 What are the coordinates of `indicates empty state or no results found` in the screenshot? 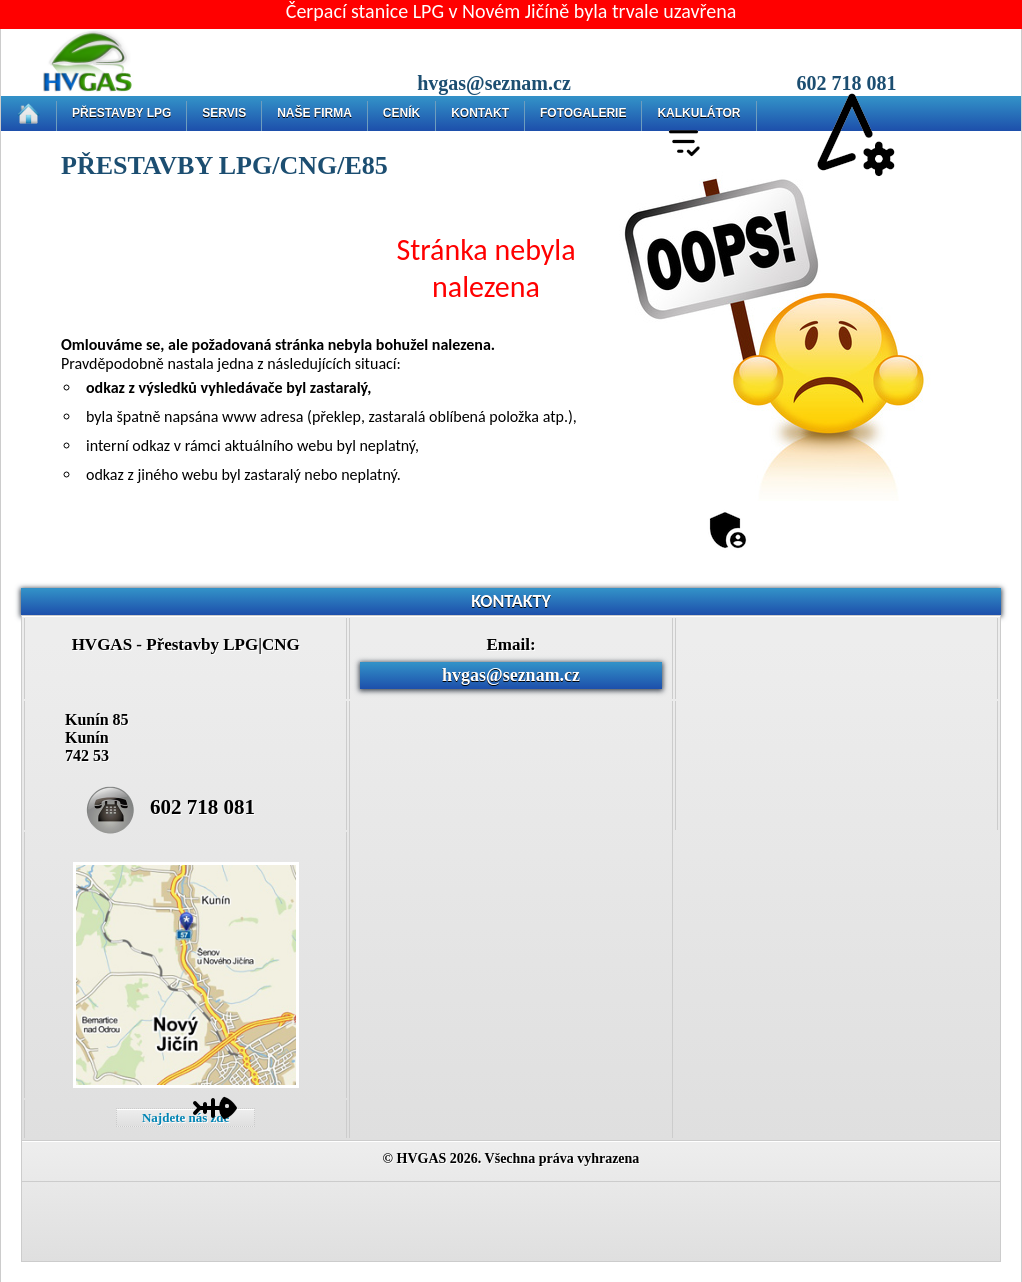 It's located at (215, 1108).